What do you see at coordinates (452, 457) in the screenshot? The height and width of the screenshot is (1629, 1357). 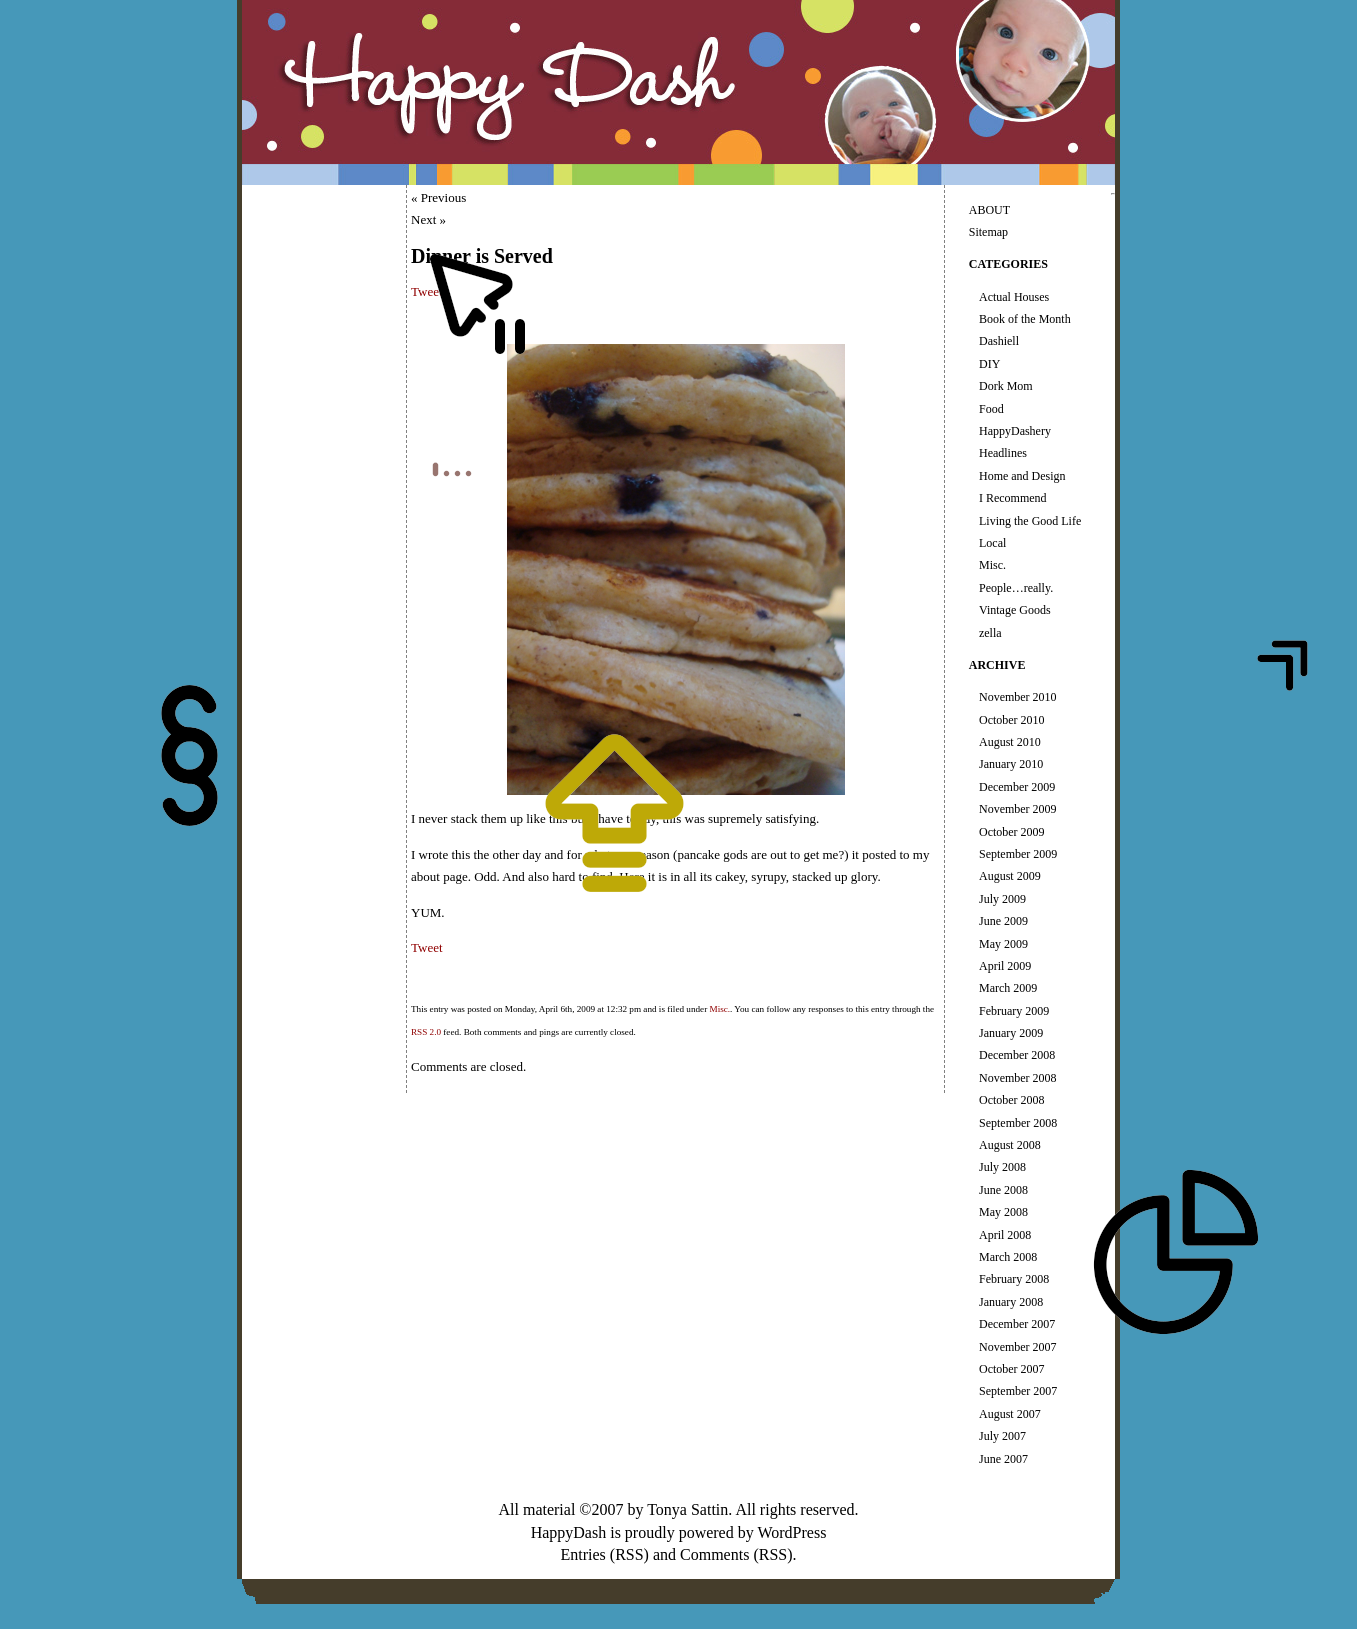 I see `indicates weak signal strength` at bounding box center [452, 457].